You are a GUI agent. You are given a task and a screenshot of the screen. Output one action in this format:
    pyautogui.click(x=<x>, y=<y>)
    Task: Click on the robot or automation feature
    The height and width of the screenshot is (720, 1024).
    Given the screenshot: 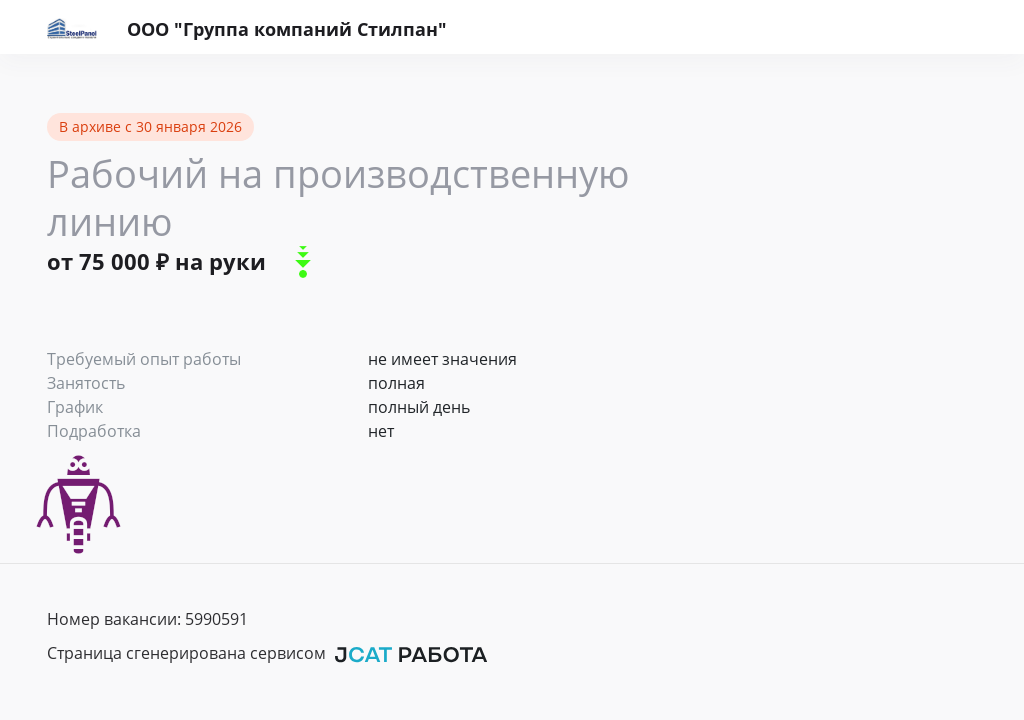 What is the action you would take?
    pyautogui.click(x=78, y=504)
    